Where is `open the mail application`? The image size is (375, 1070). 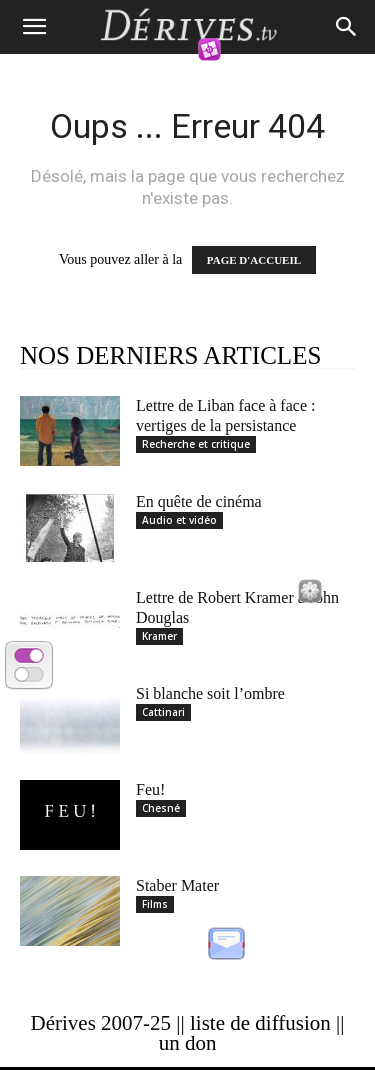 open the mail application is located at coordinates (226, 943).